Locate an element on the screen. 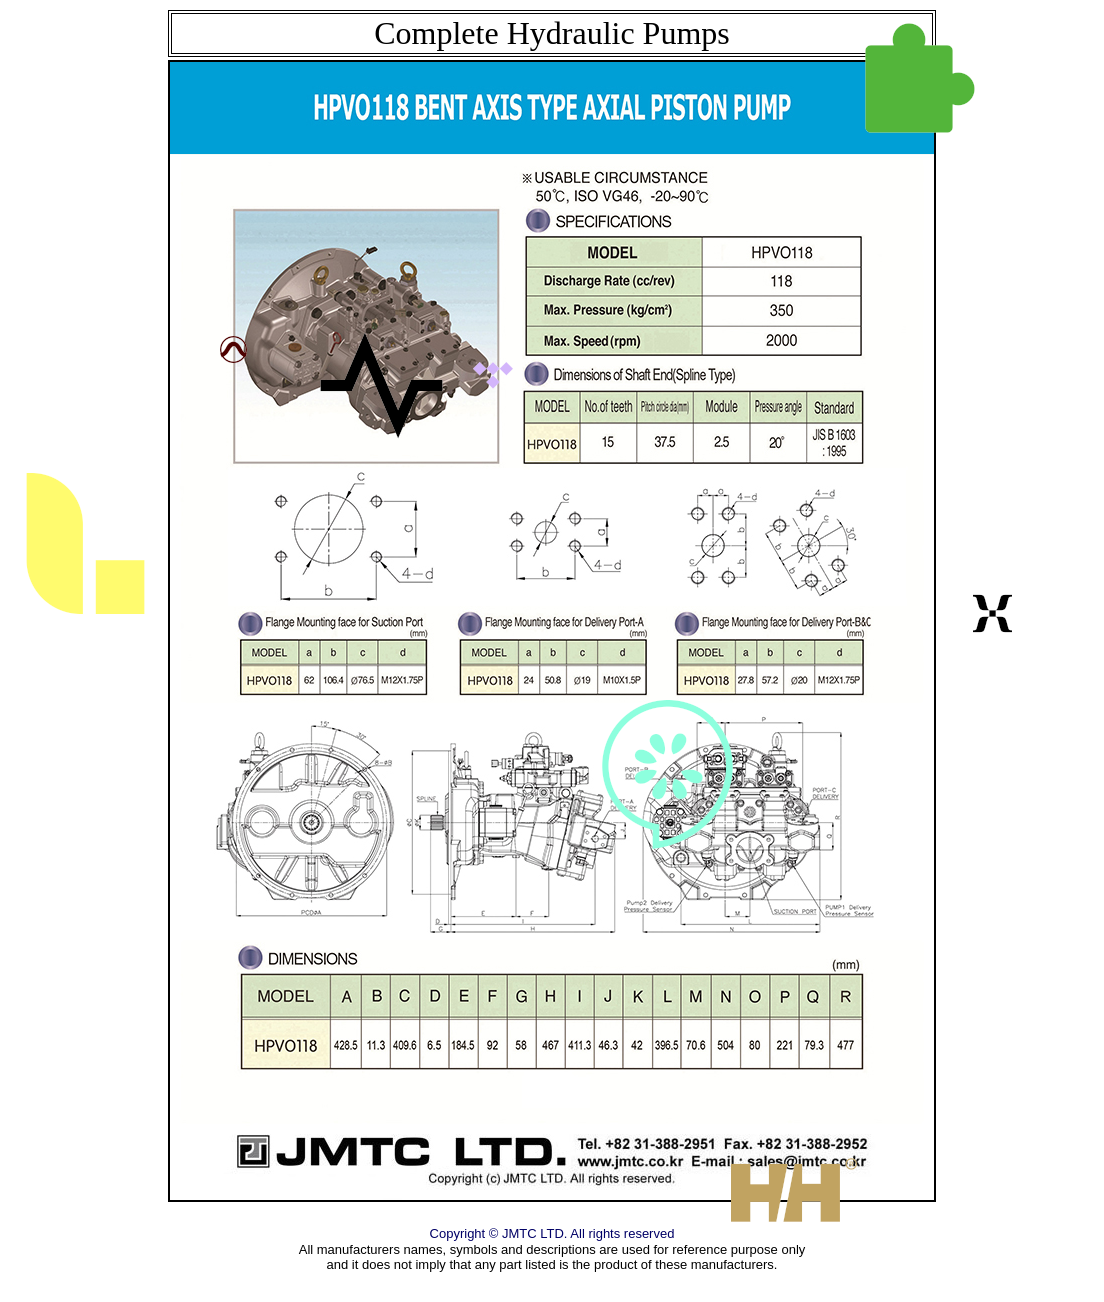  access plugins or extensions is located at coordinates (914, 83).